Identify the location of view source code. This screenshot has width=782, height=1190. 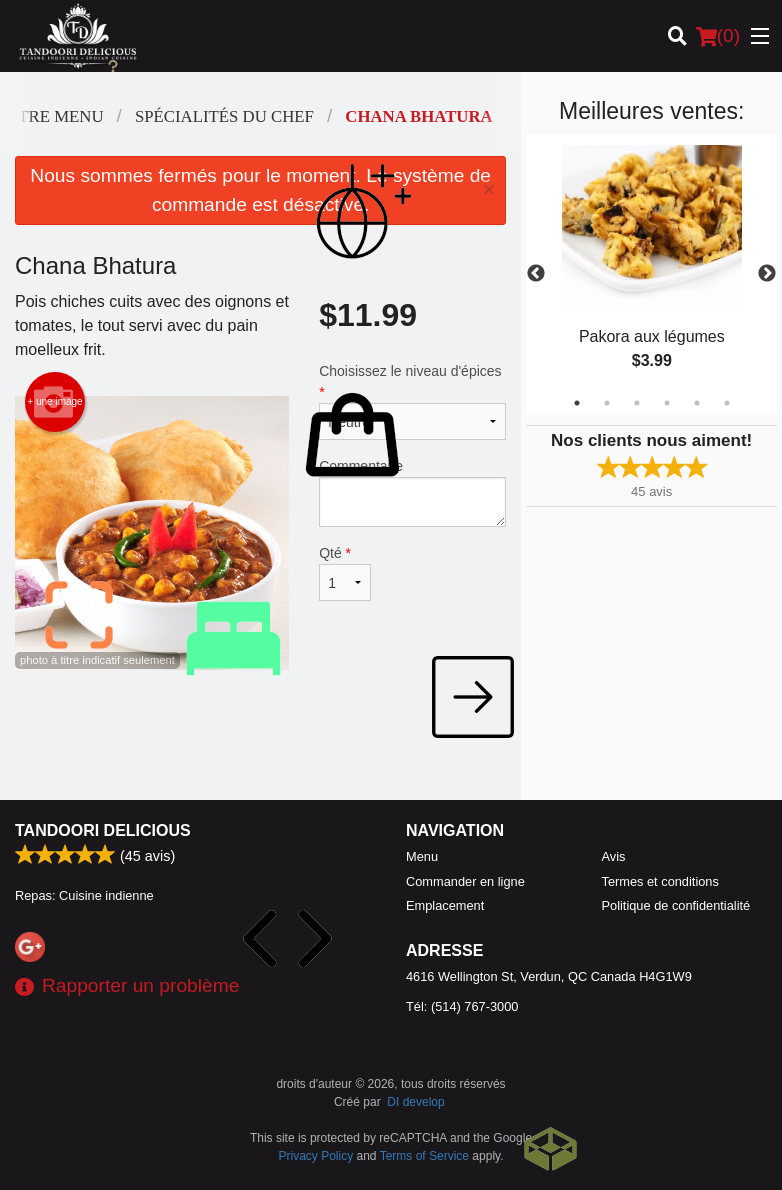
(287, 938).